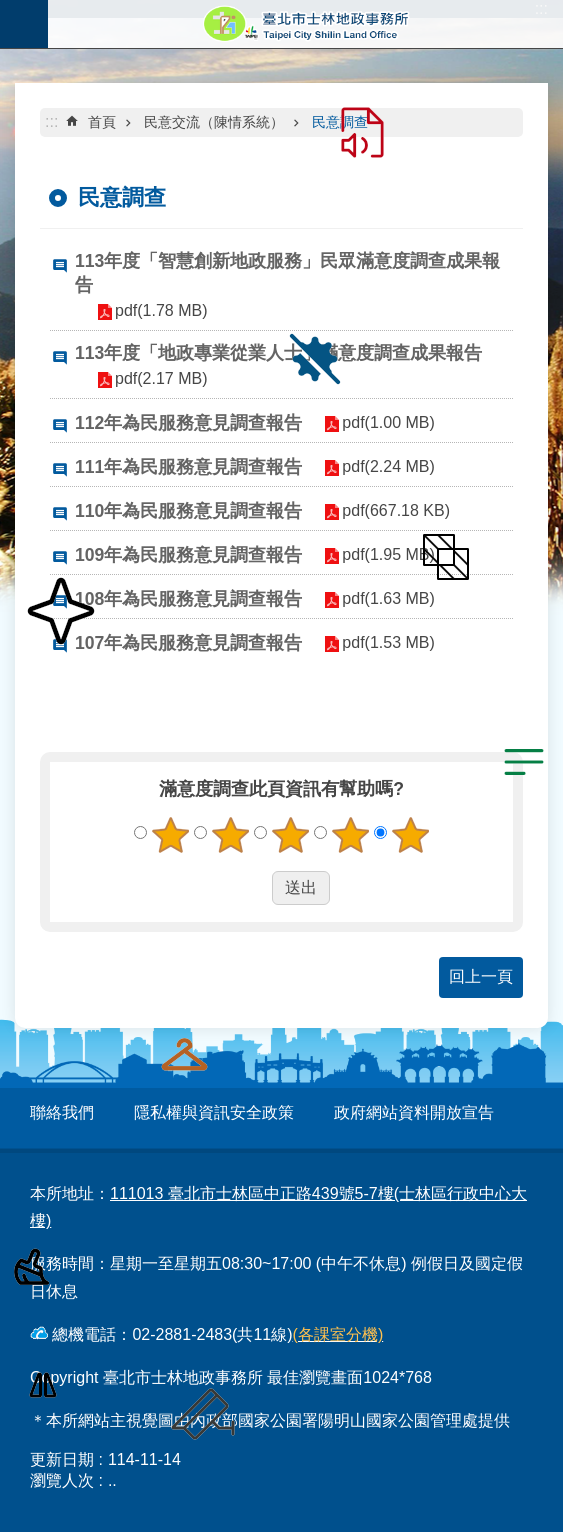  Describe the element at coordinates (184, 1056) in the screenshot. I see `access your wardrobe or closet` at that location.